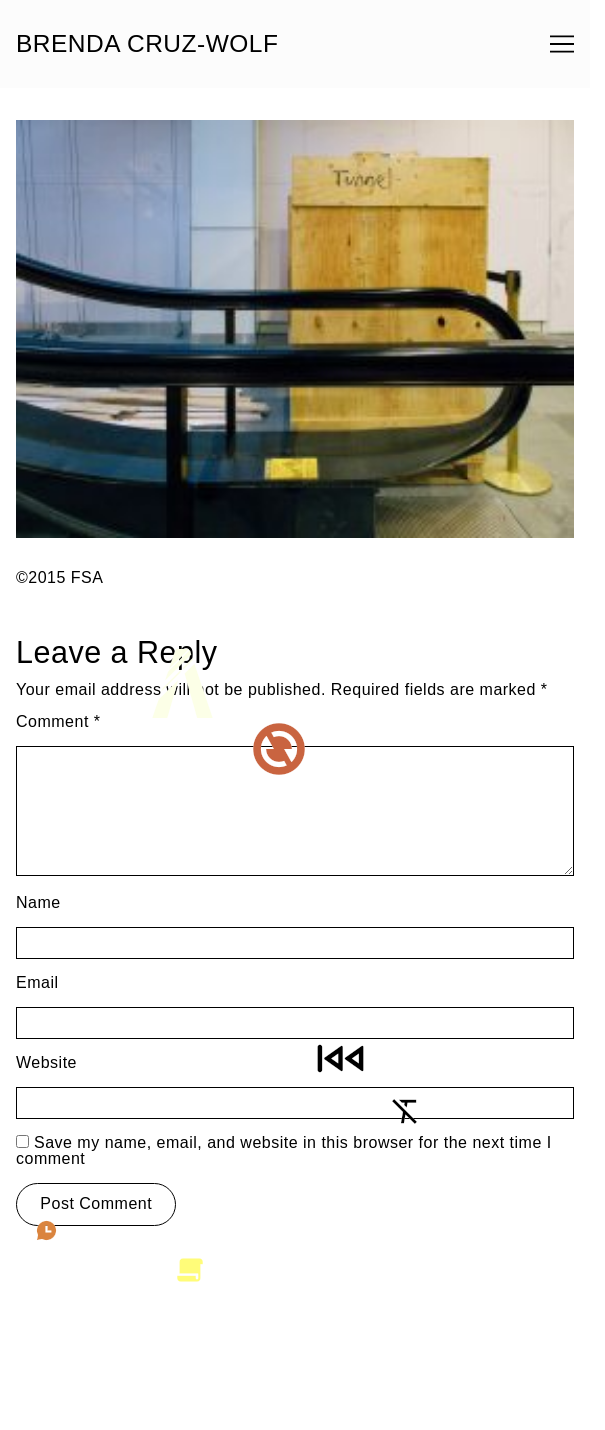 The image size is (605, 1430). Describe the element at coordinates (279, 749) in the screenshot. I see `disable auto-refresh` at that location.